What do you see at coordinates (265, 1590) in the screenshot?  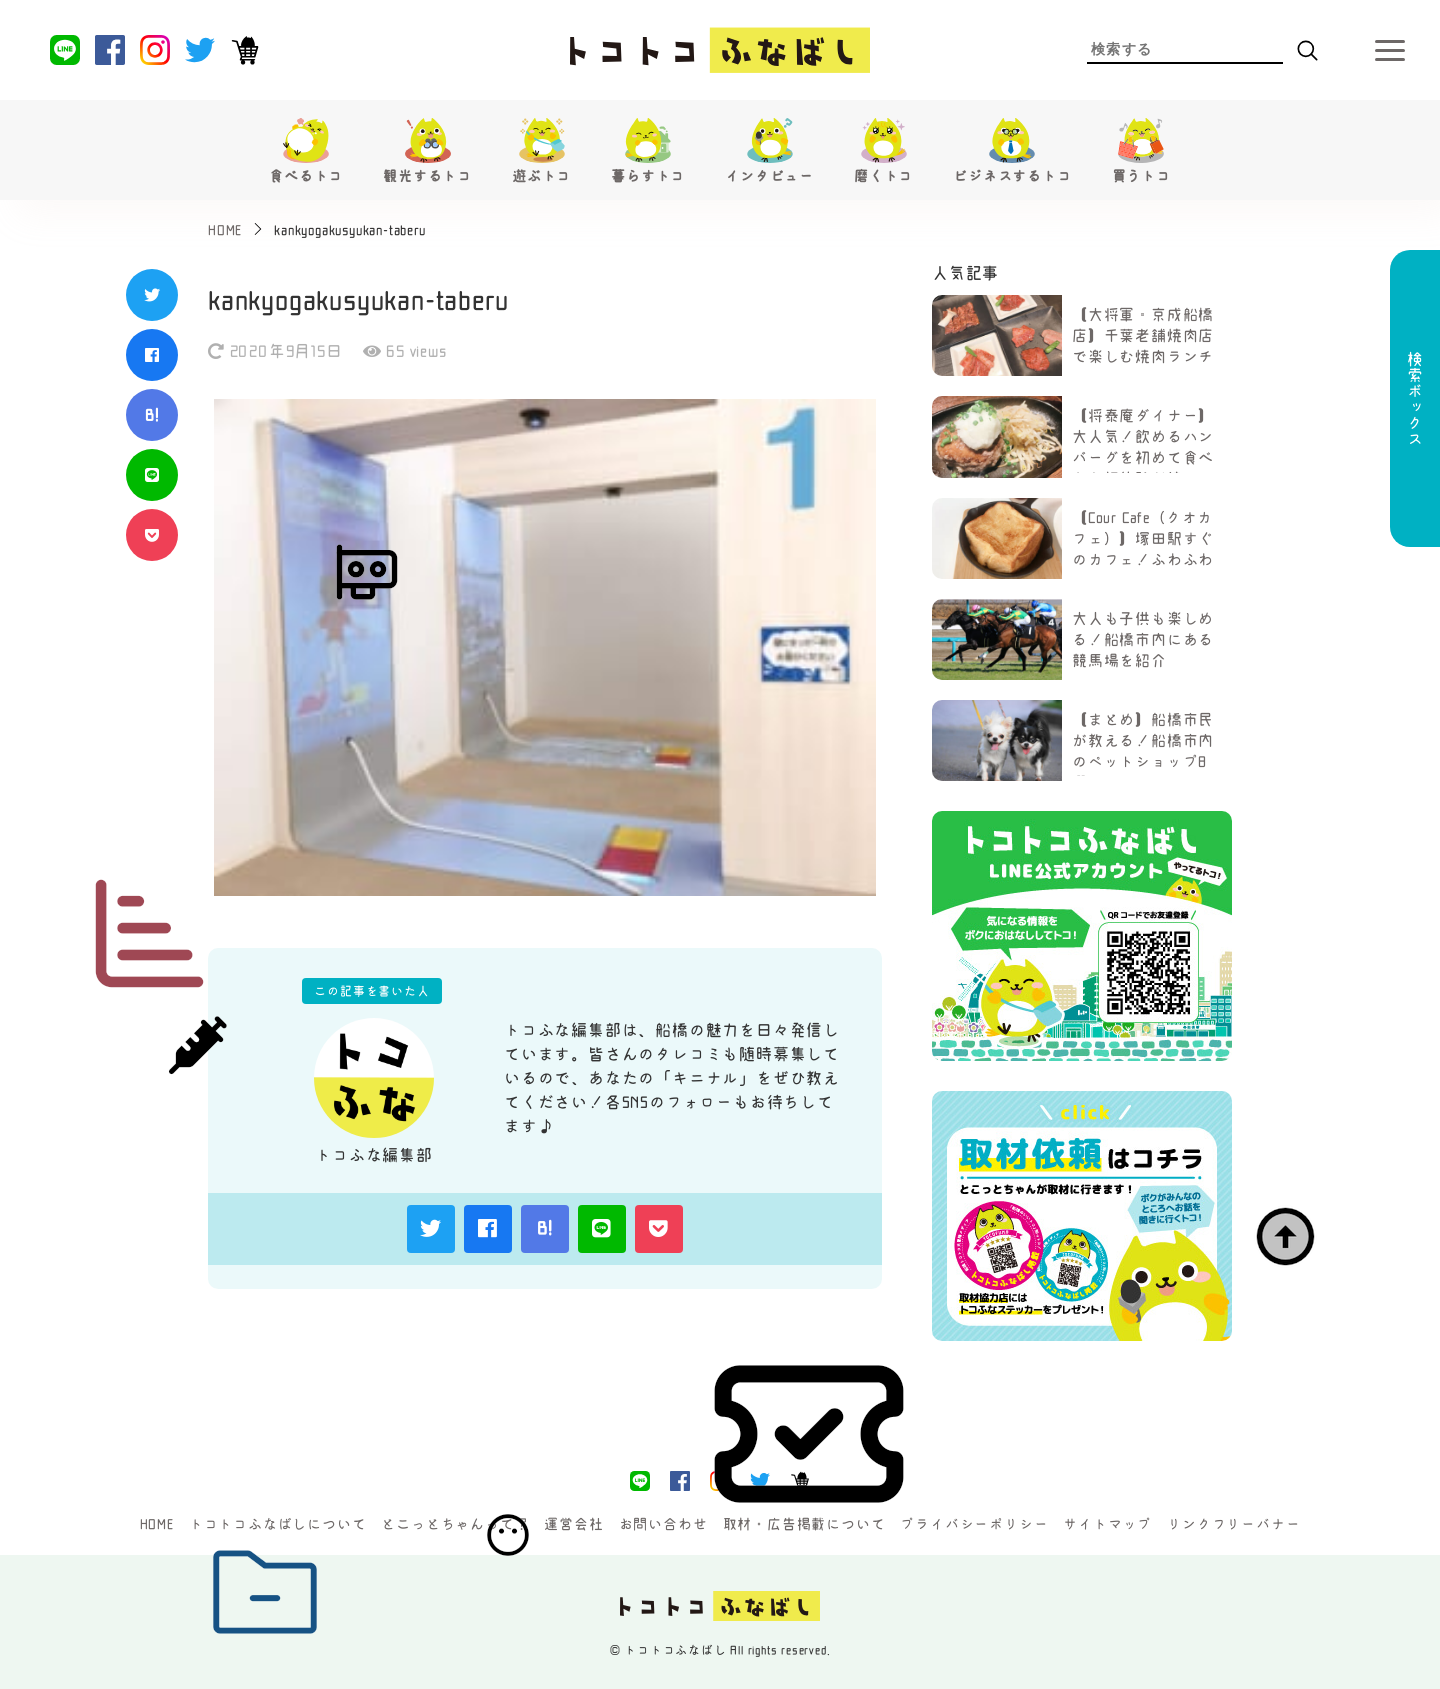 I see `remove a folder` at bounding box center [265, 1590].